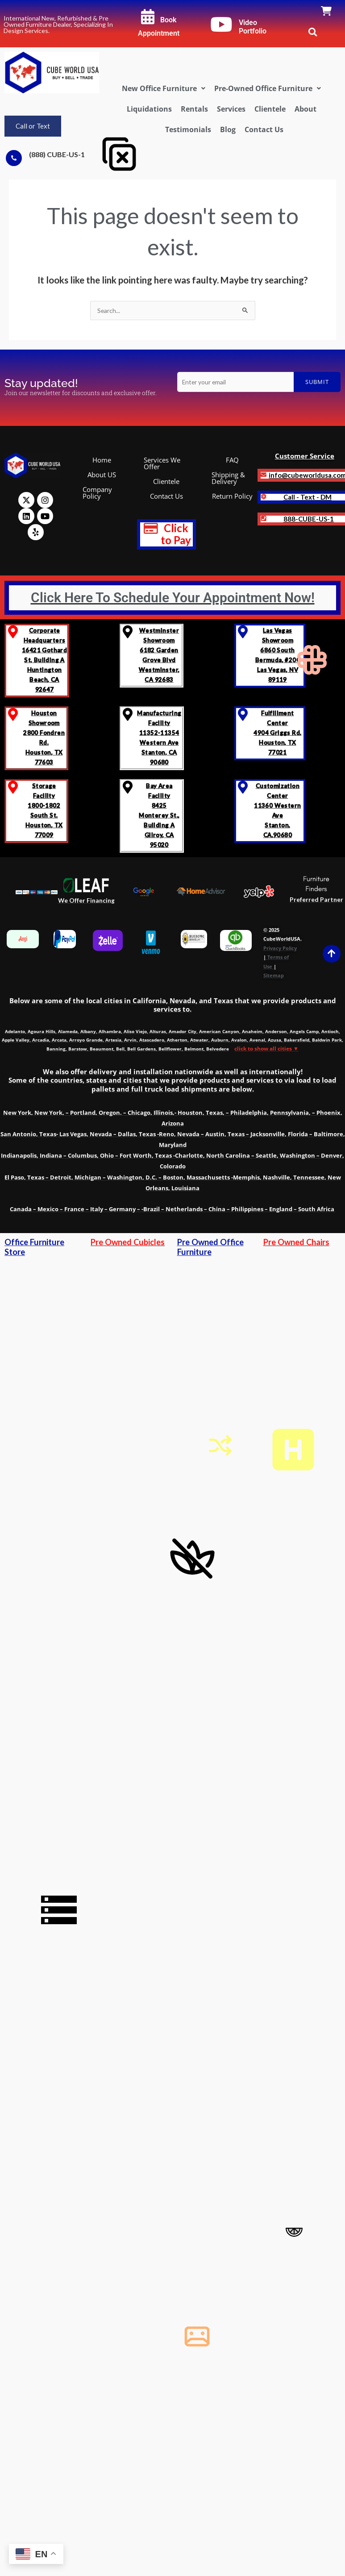 Image resolution: width=345 pixels, height=2576 pixels. I want to click on access audio recordings or cassette archives, so click(197, 2336).